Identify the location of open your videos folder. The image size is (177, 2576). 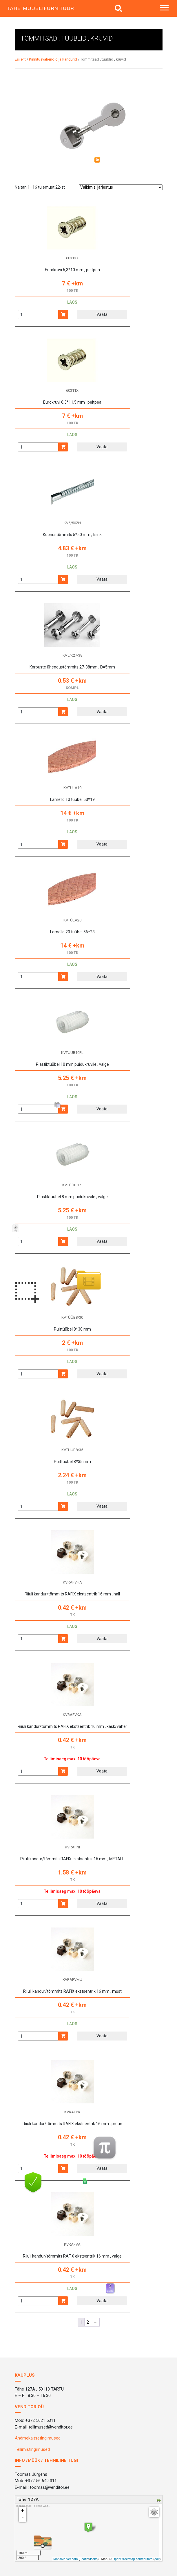
(89, 1280).